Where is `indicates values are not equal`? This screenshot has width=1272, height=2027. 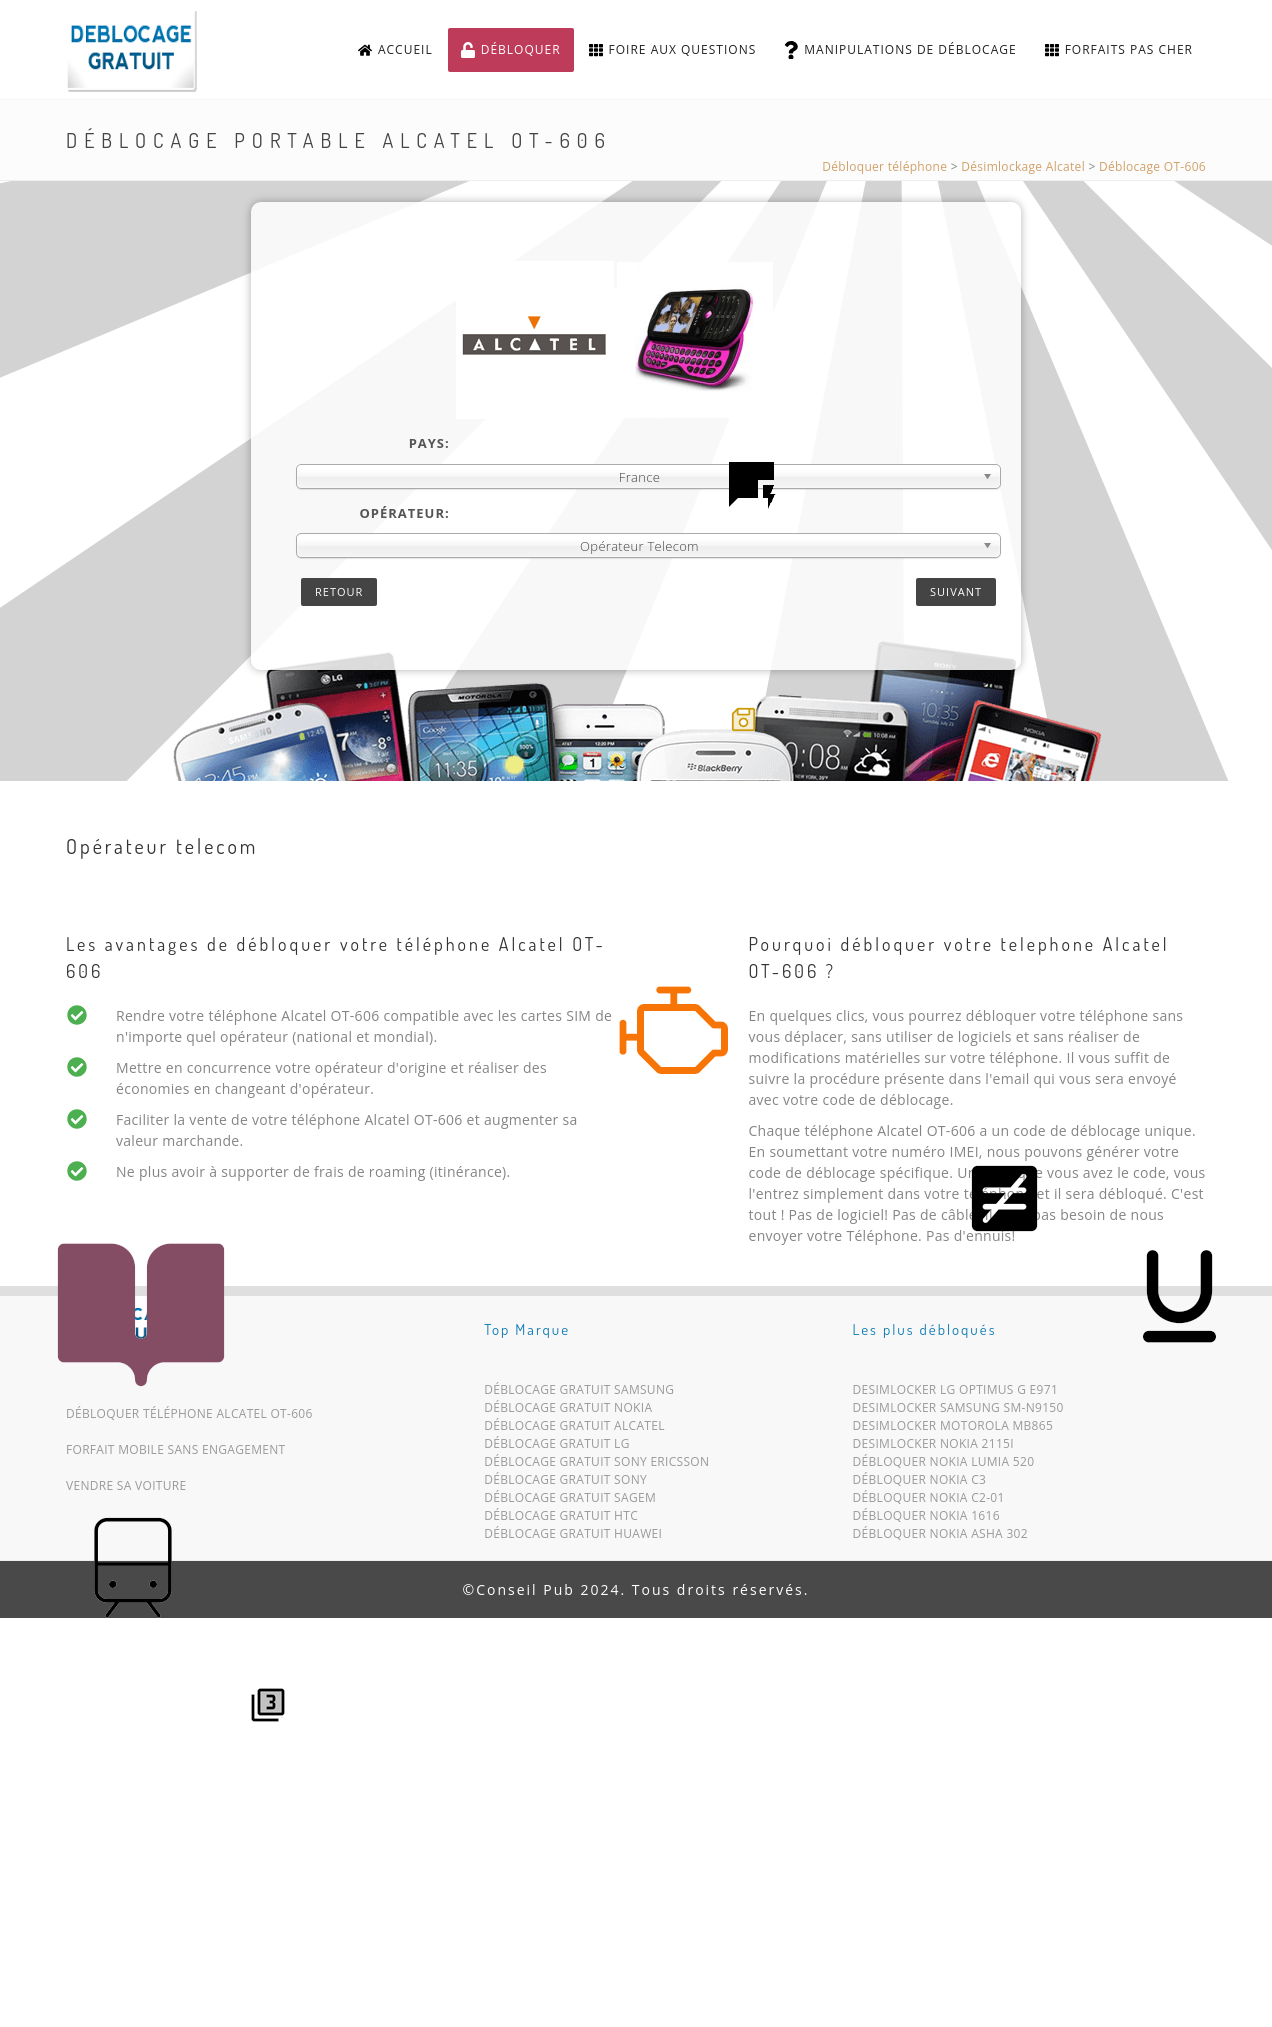
indicates values are not equal is located at coordinates (1004, 1198).